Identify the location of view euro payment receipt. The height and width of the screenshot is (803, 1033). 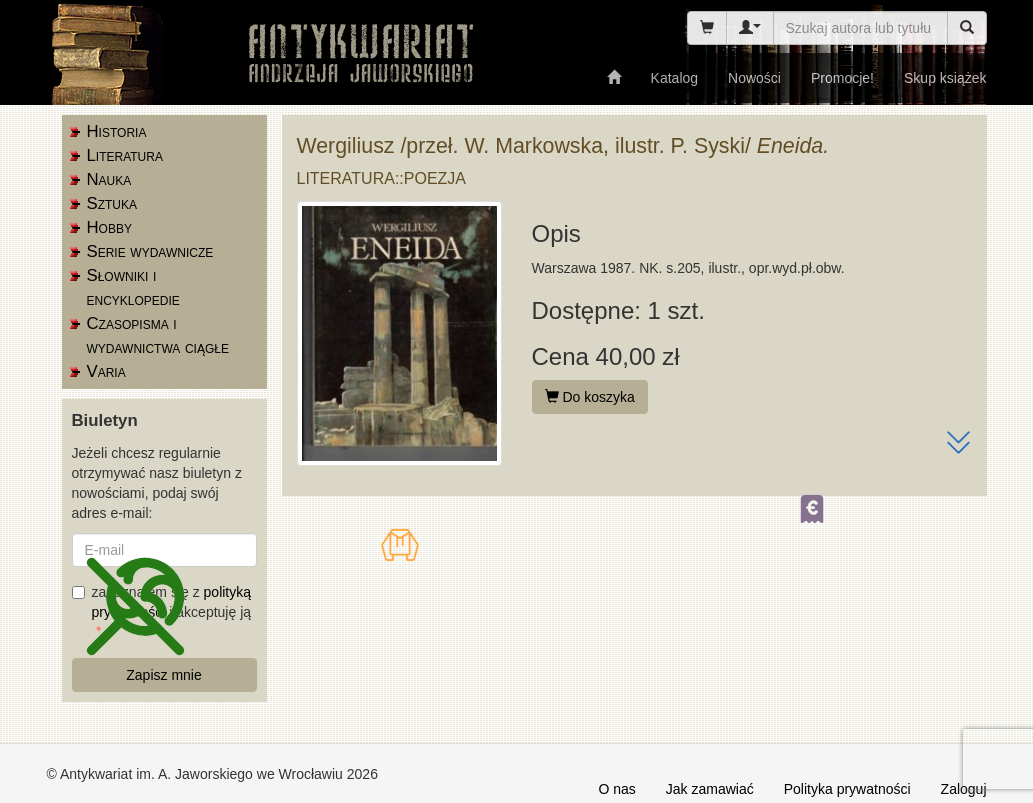
(812, 509).